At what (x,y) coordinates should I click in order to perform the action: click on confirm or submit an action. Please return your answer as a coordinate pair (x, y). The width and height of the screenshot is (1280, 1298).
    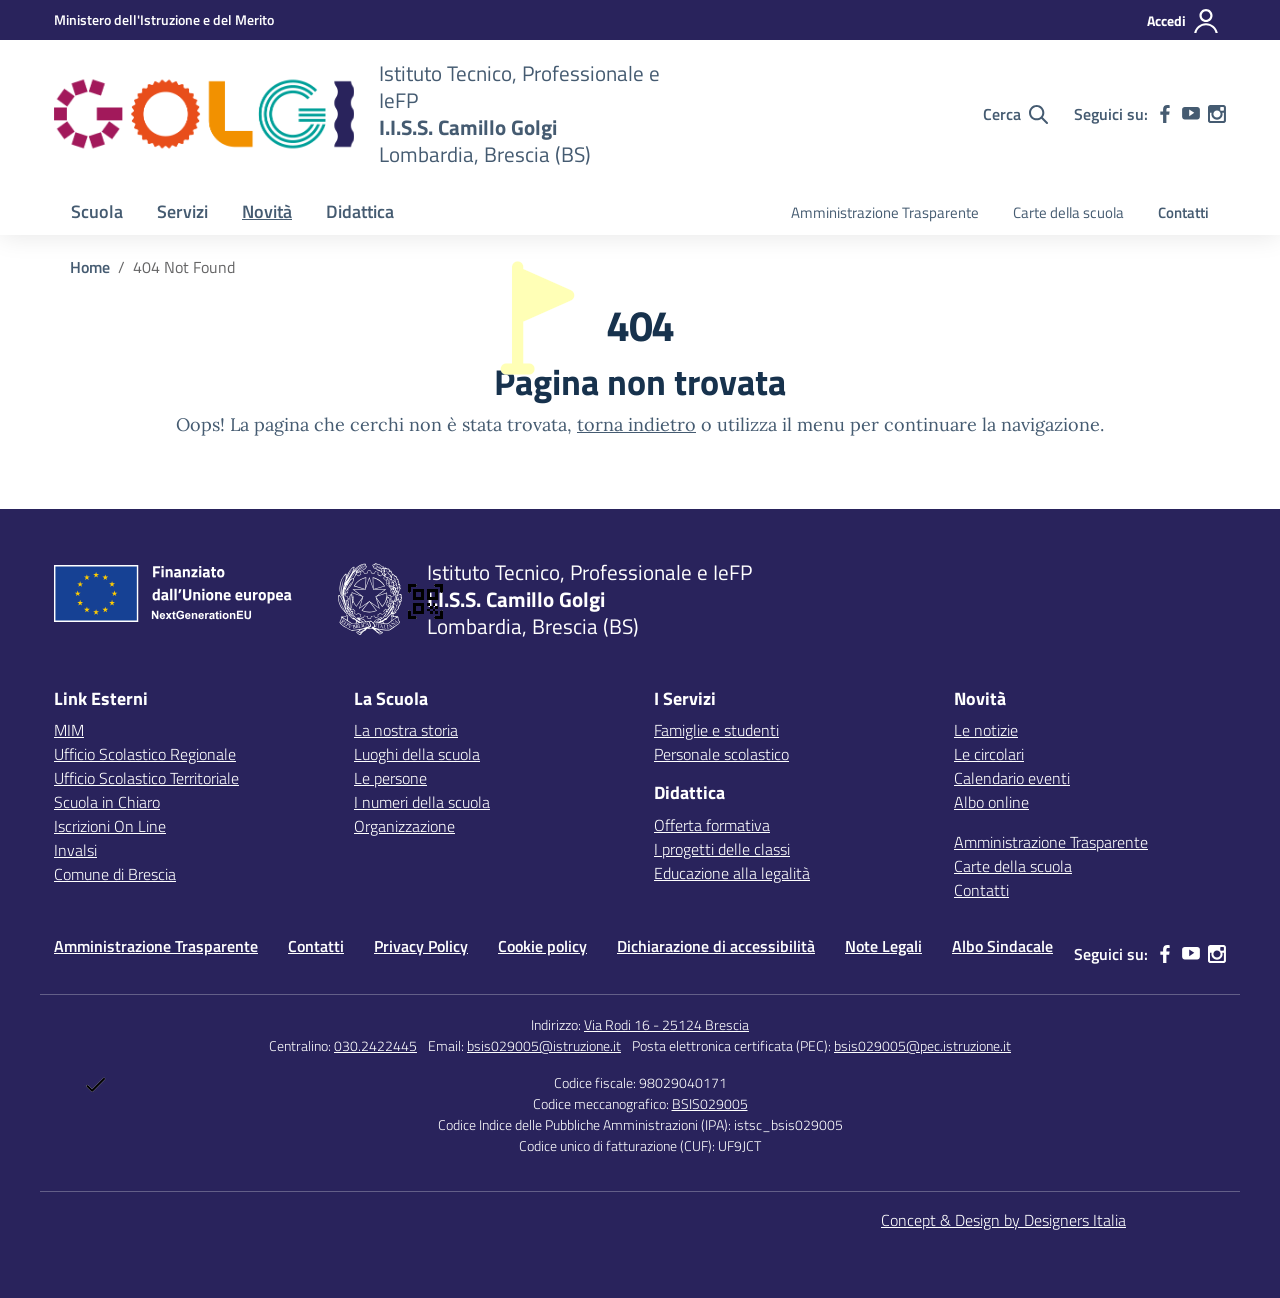
    Looking at the image, I should click on (95, 1084).